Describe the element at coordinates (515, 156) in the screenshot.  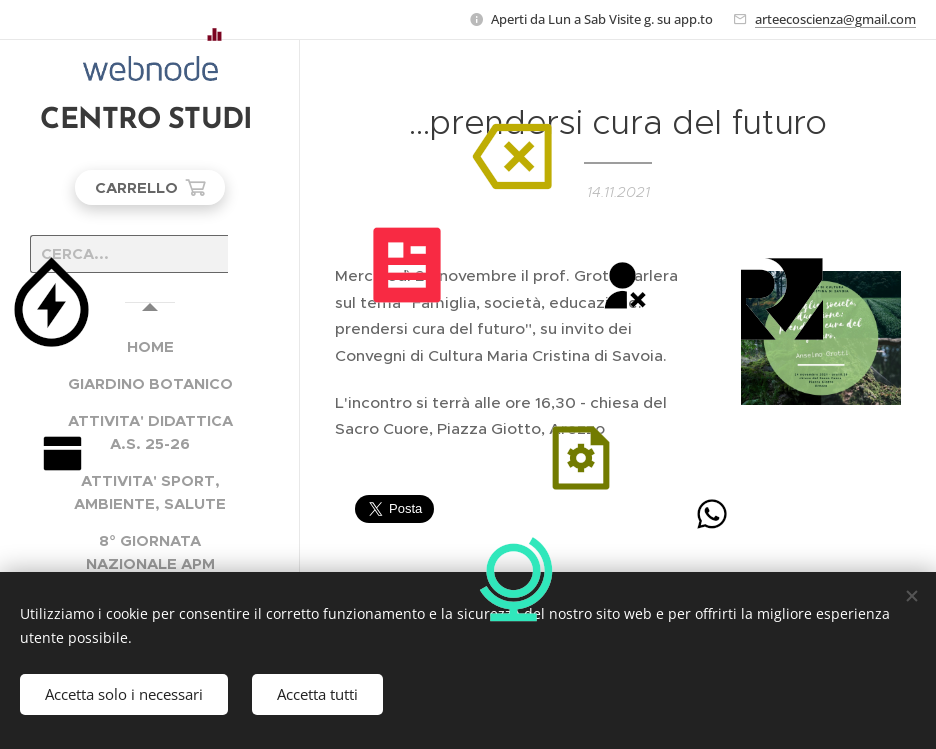
I see `delete or backspace text input` at that location.